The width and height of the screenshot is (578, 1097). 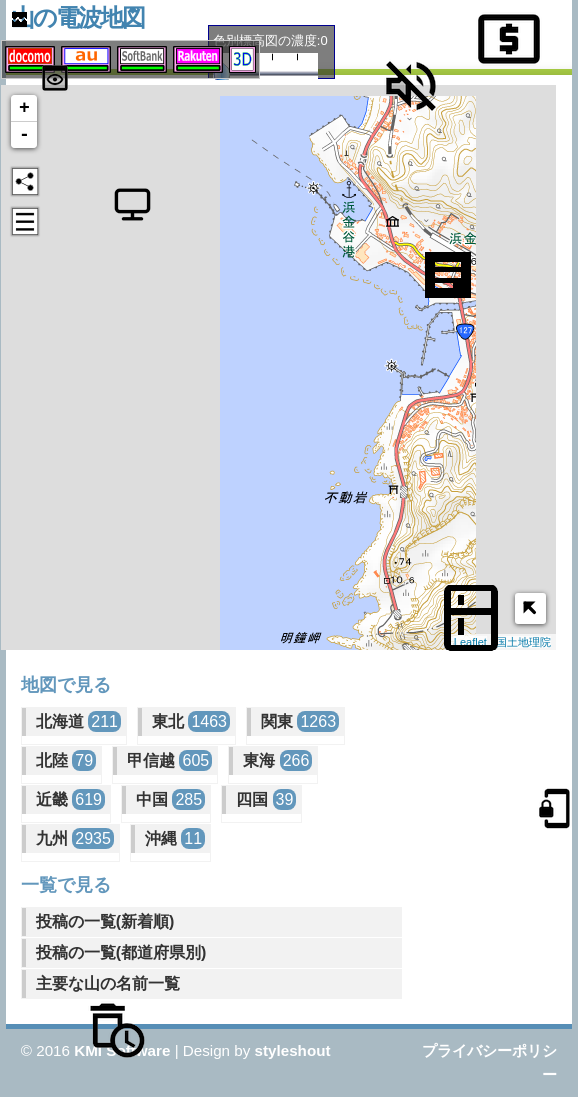 What do you see at coordinates (553, 808) in the screenshot?
I see `device is locked or secured` at bounding box center [553, 808].